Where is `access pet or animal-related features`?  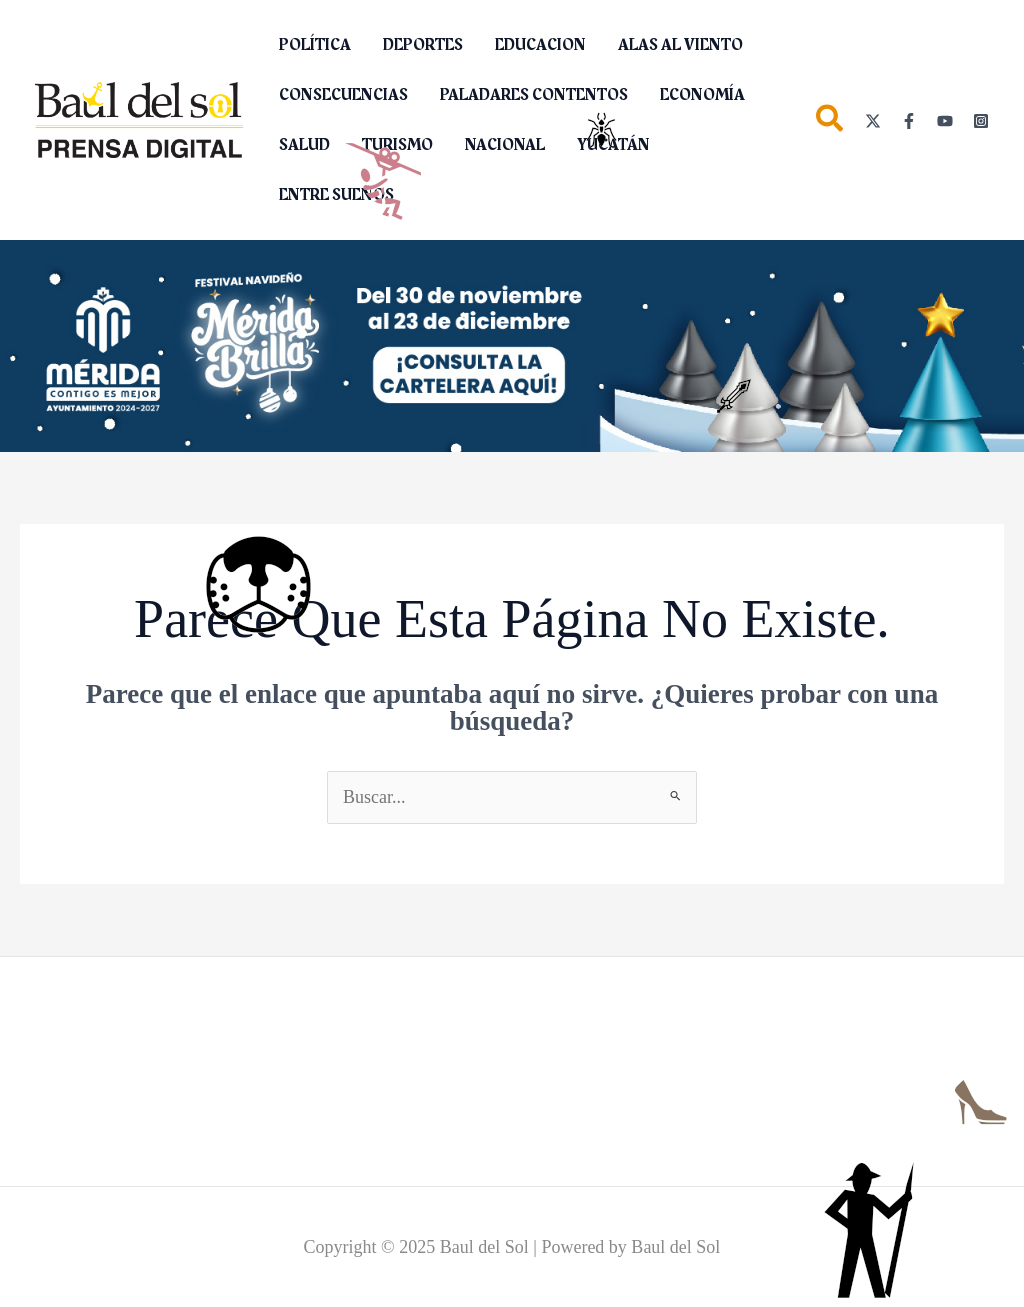 access pet or animal-related features is located at coordinates (258, 584).